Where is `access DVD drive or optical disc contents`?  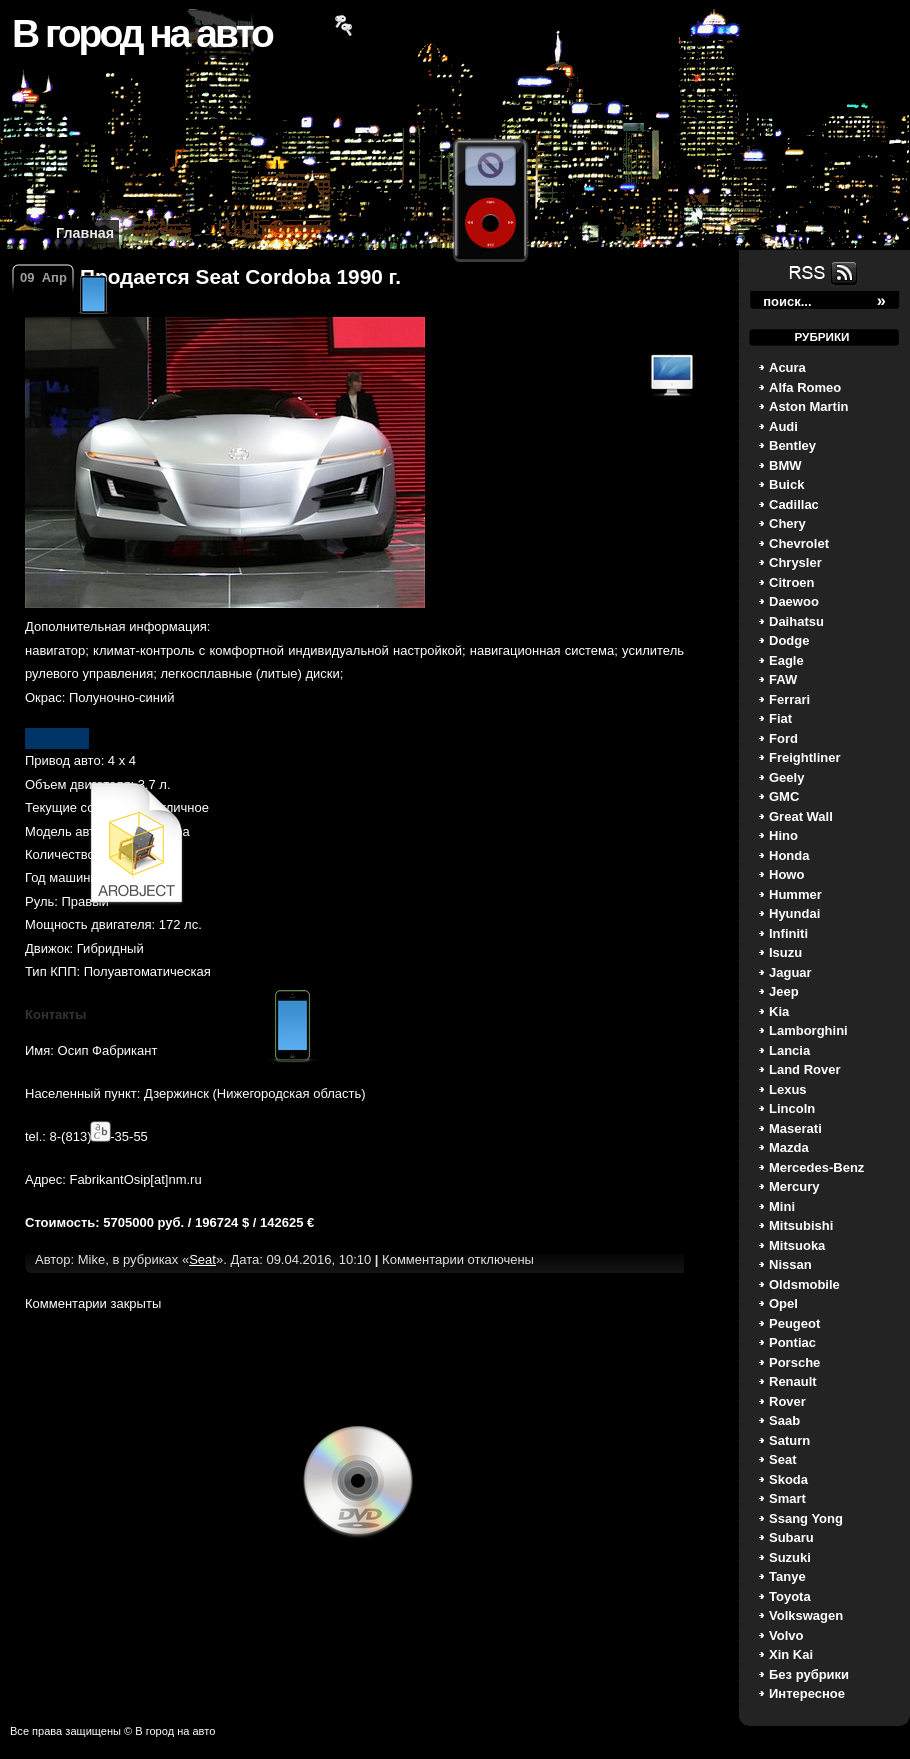 access DVD drive or optical disc contents is located at coordinates (358, 1483).